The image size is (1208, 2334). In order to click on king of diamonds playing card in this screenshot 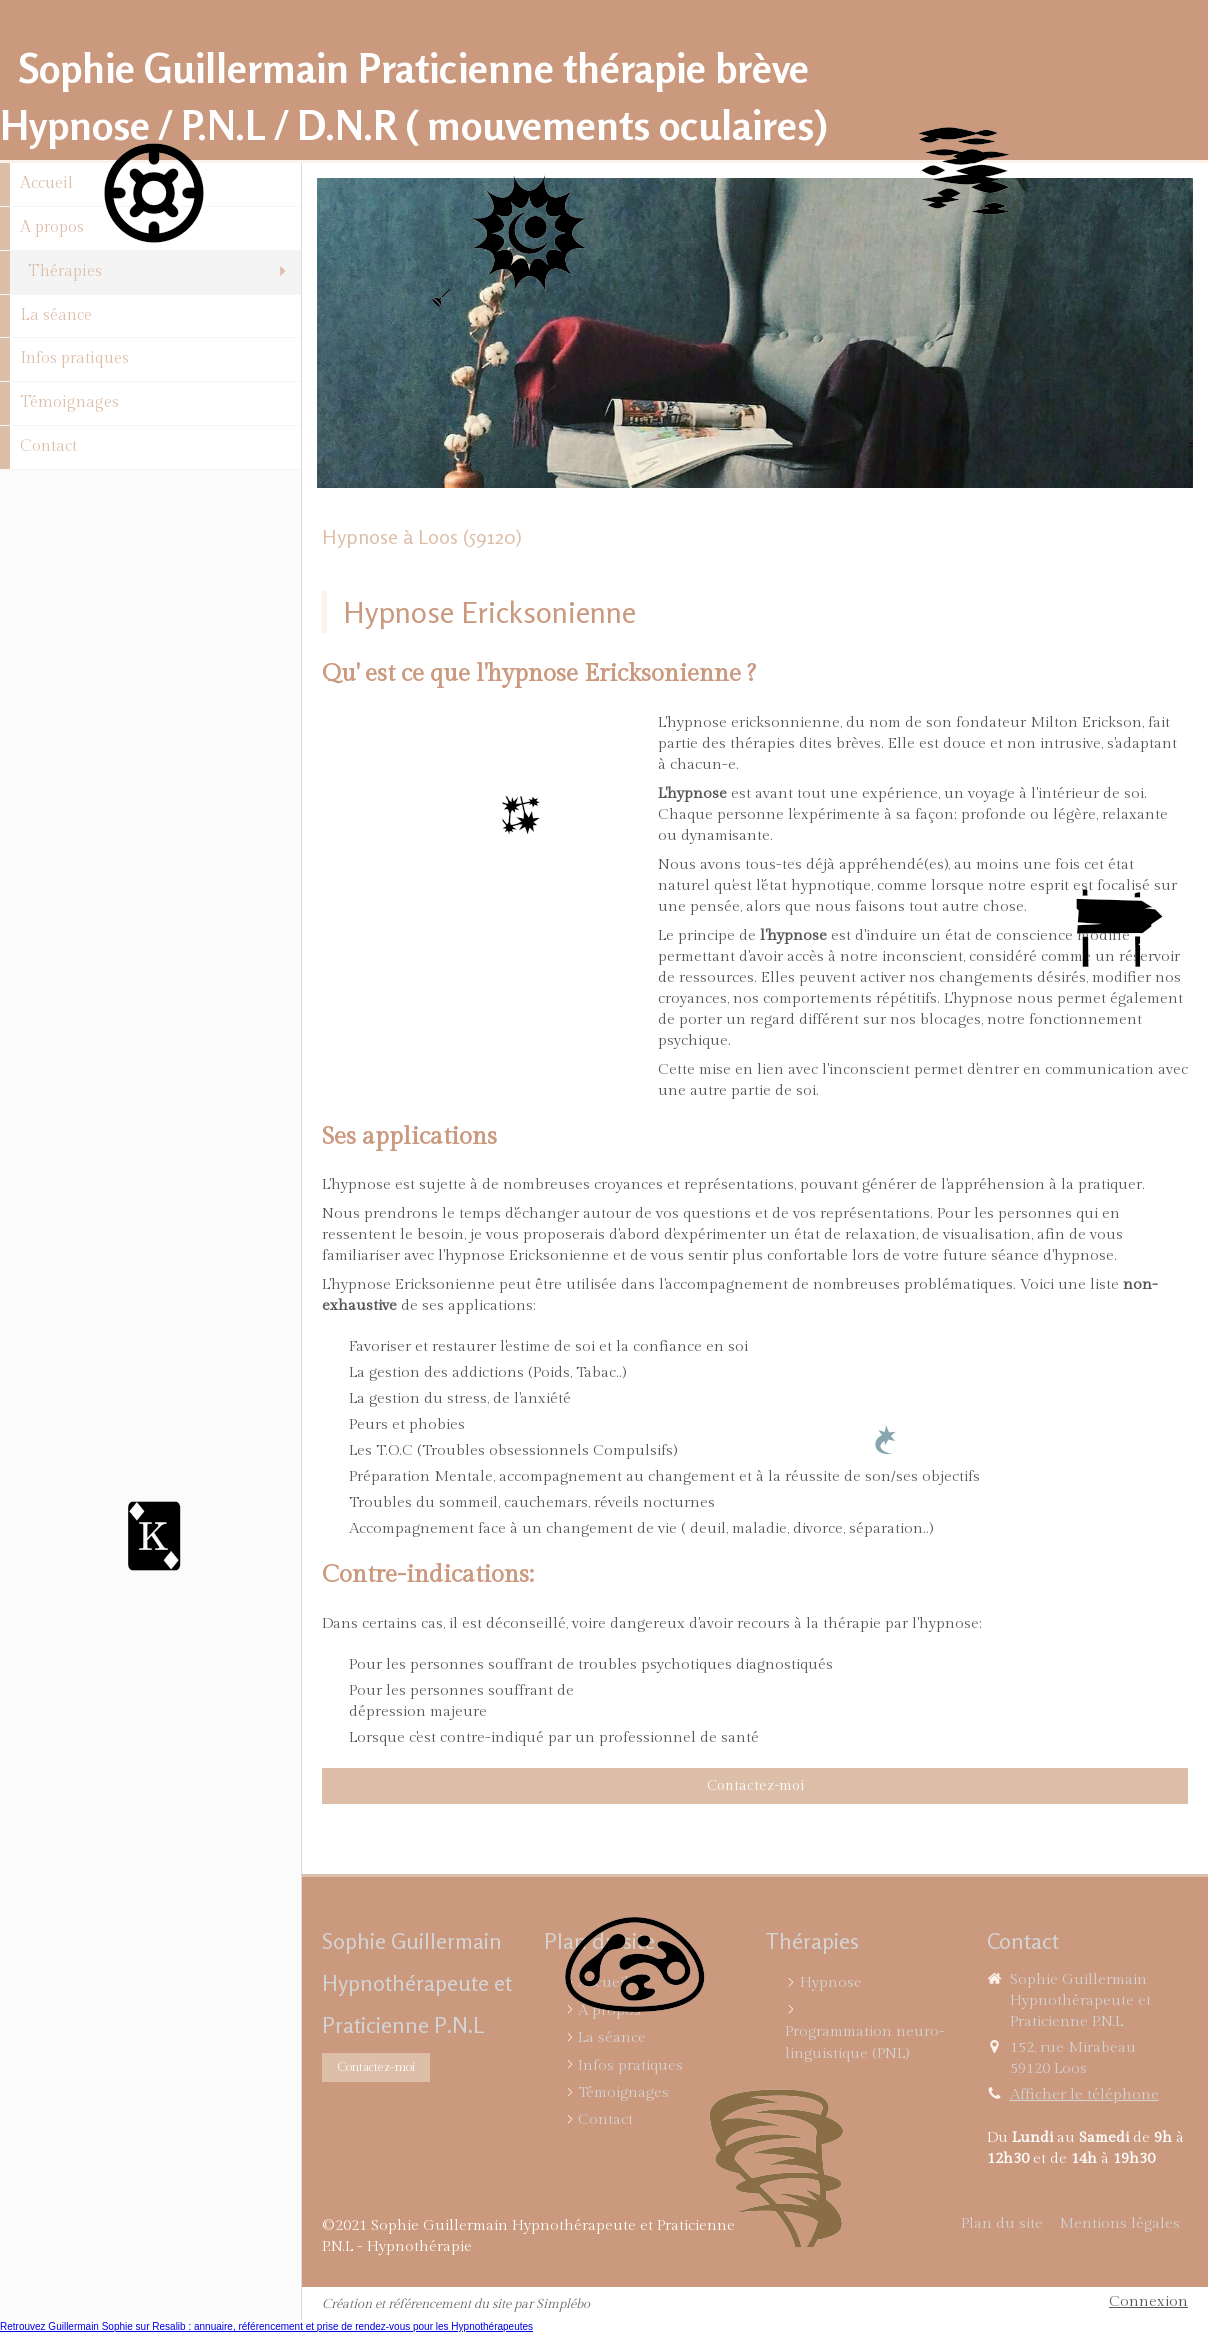, I will do `click(154, 1536)`.